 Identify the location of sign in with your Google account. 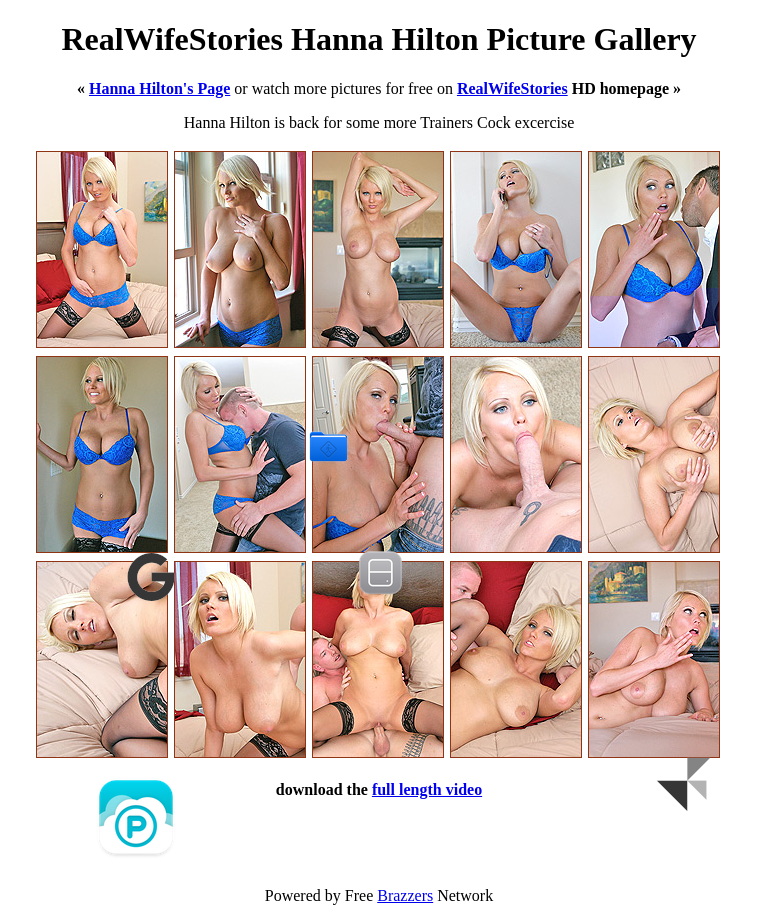
(151, 577).